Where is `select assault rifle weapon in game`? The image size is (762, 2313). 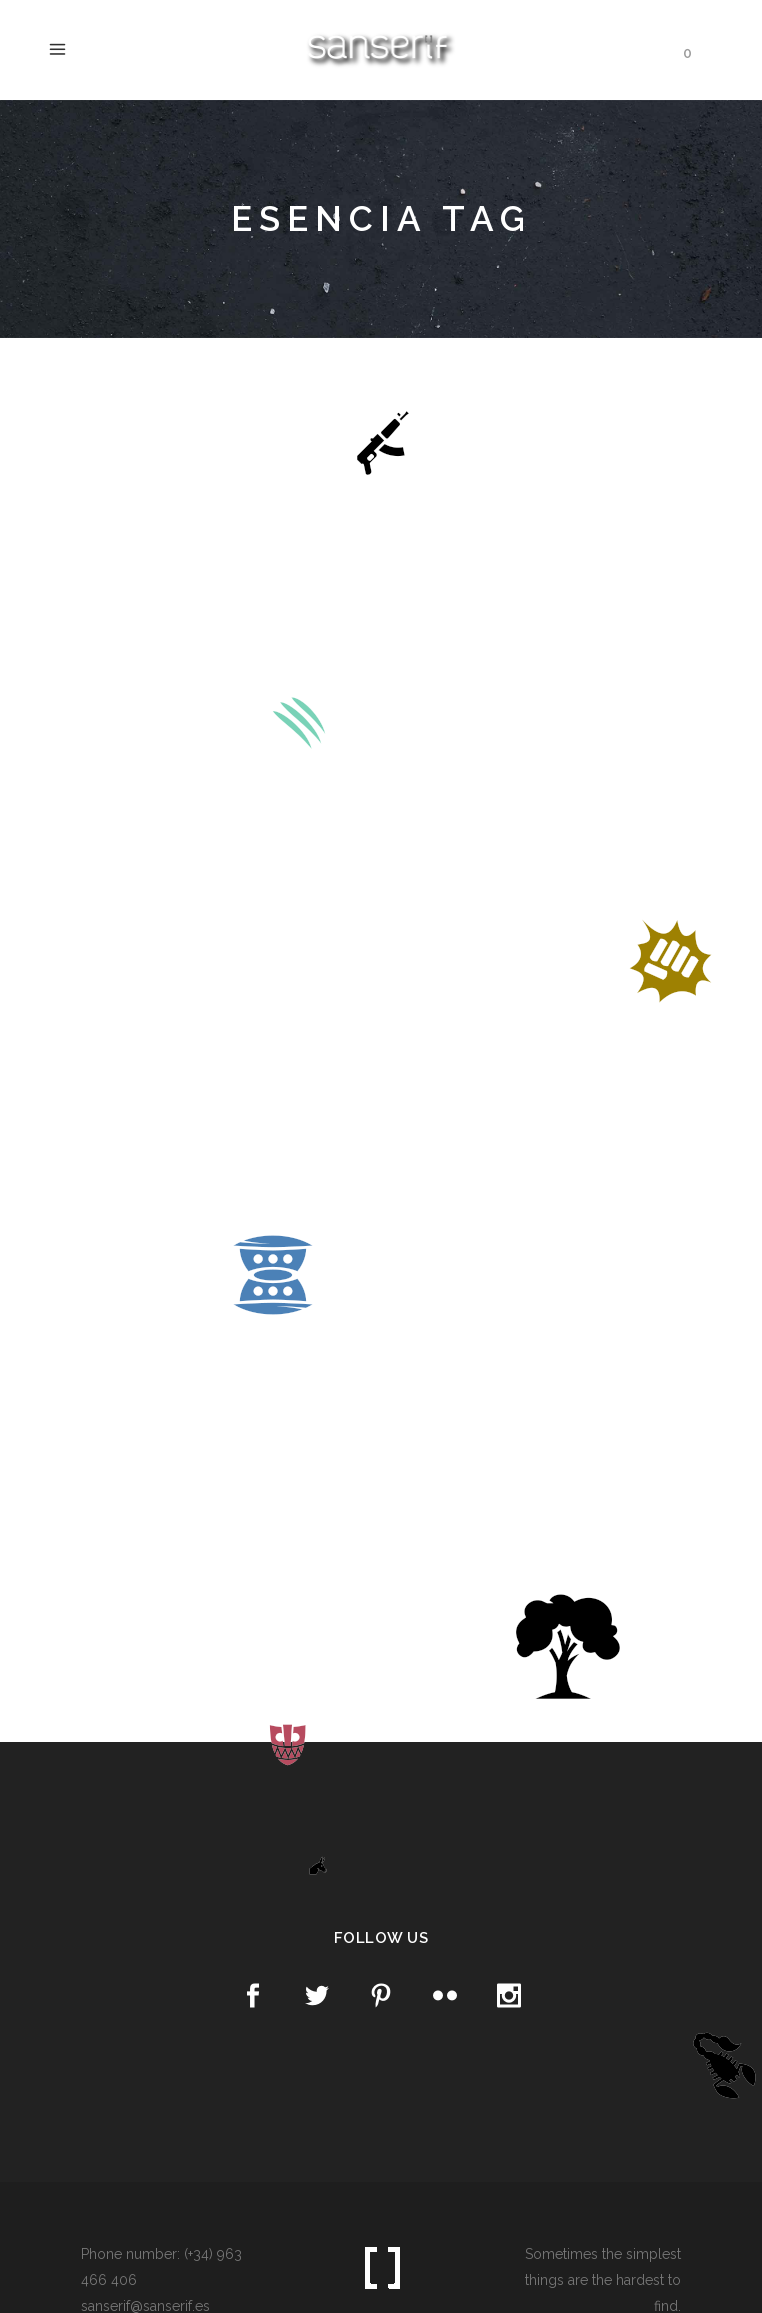
select assault rifle weapon in game is located at coordinates (383, 443).